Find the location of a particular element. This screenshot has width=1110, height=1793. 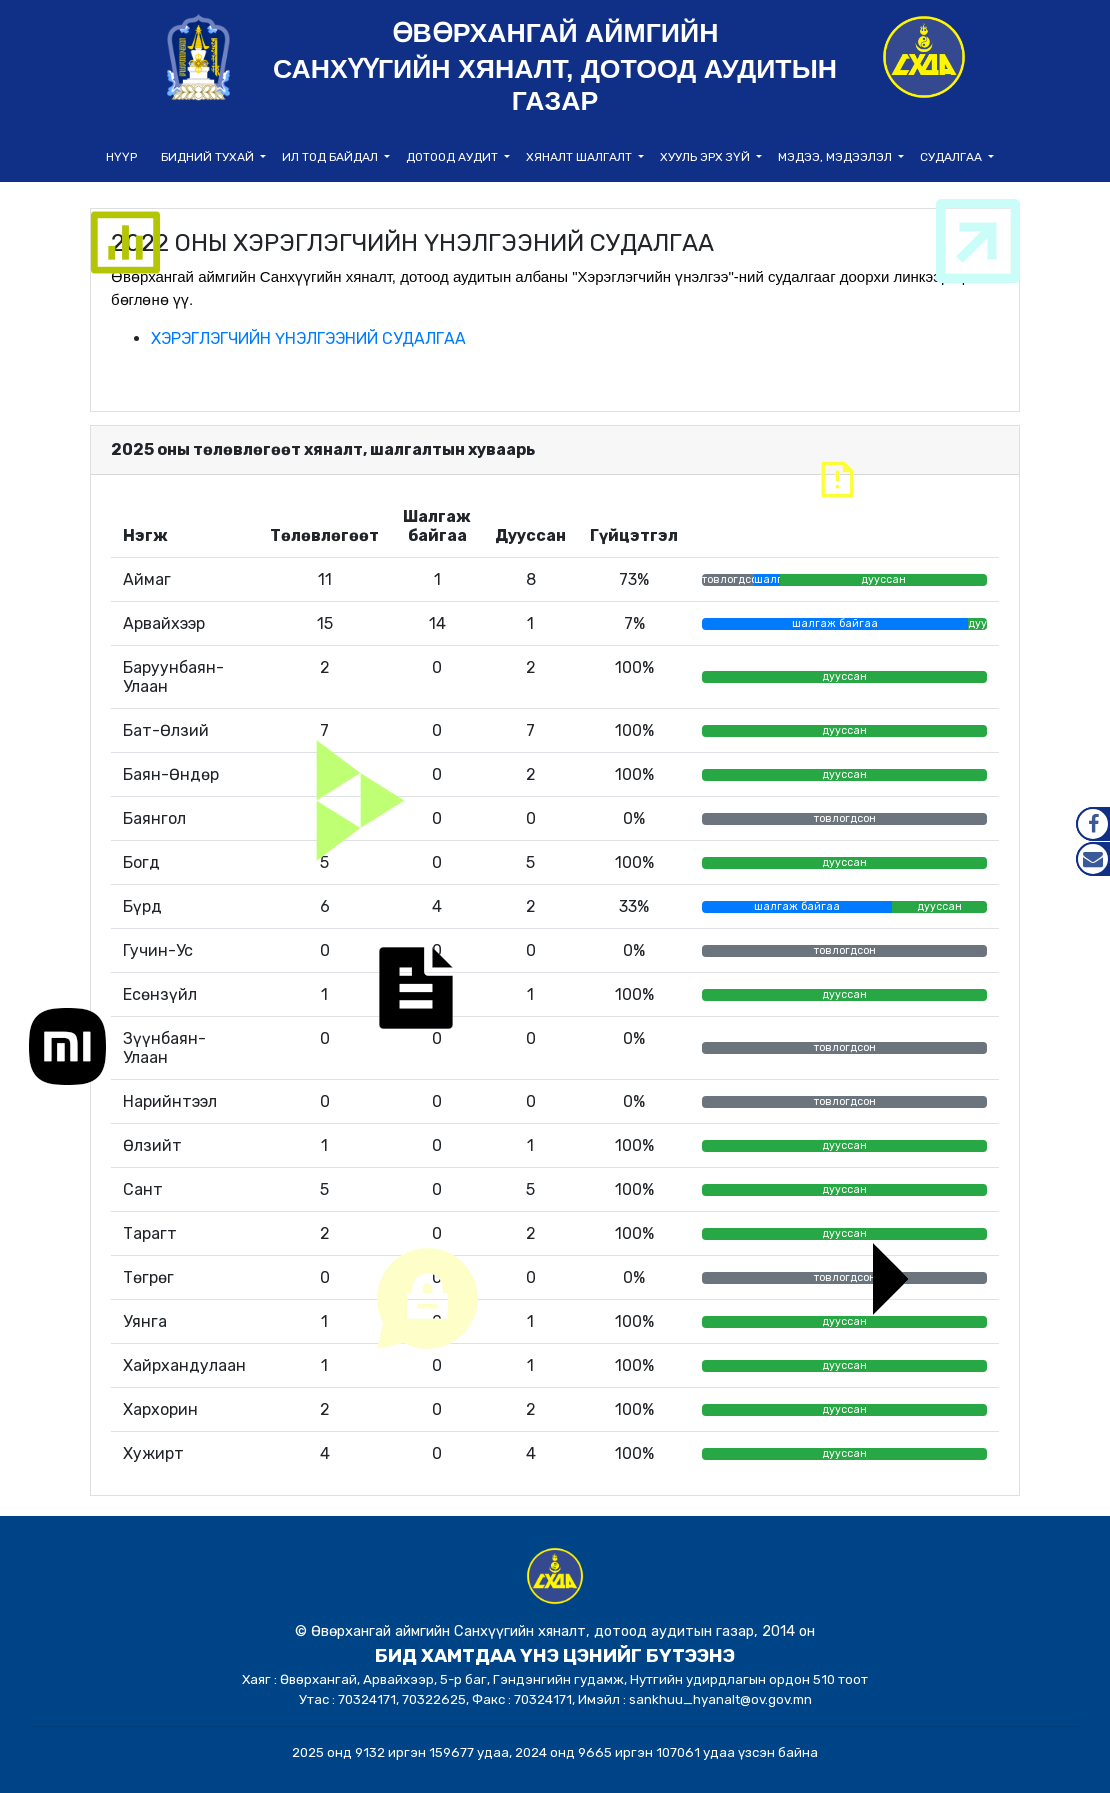

indicates a file with an error or issue is located at coordinates (837, 479).